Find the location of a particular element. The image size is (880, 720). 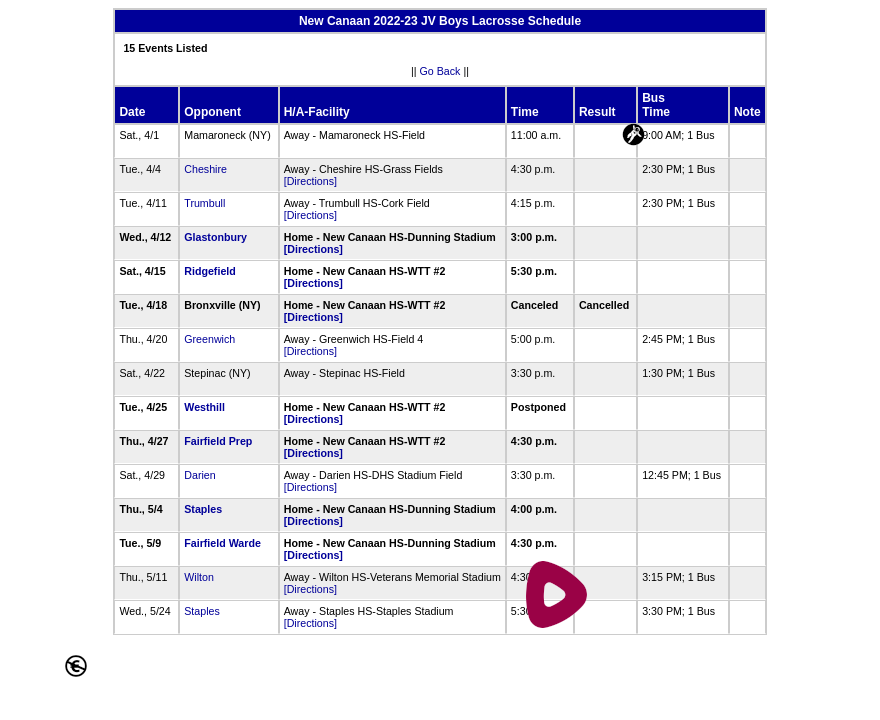

open the Rumble app is located at coordinates (556, 594).